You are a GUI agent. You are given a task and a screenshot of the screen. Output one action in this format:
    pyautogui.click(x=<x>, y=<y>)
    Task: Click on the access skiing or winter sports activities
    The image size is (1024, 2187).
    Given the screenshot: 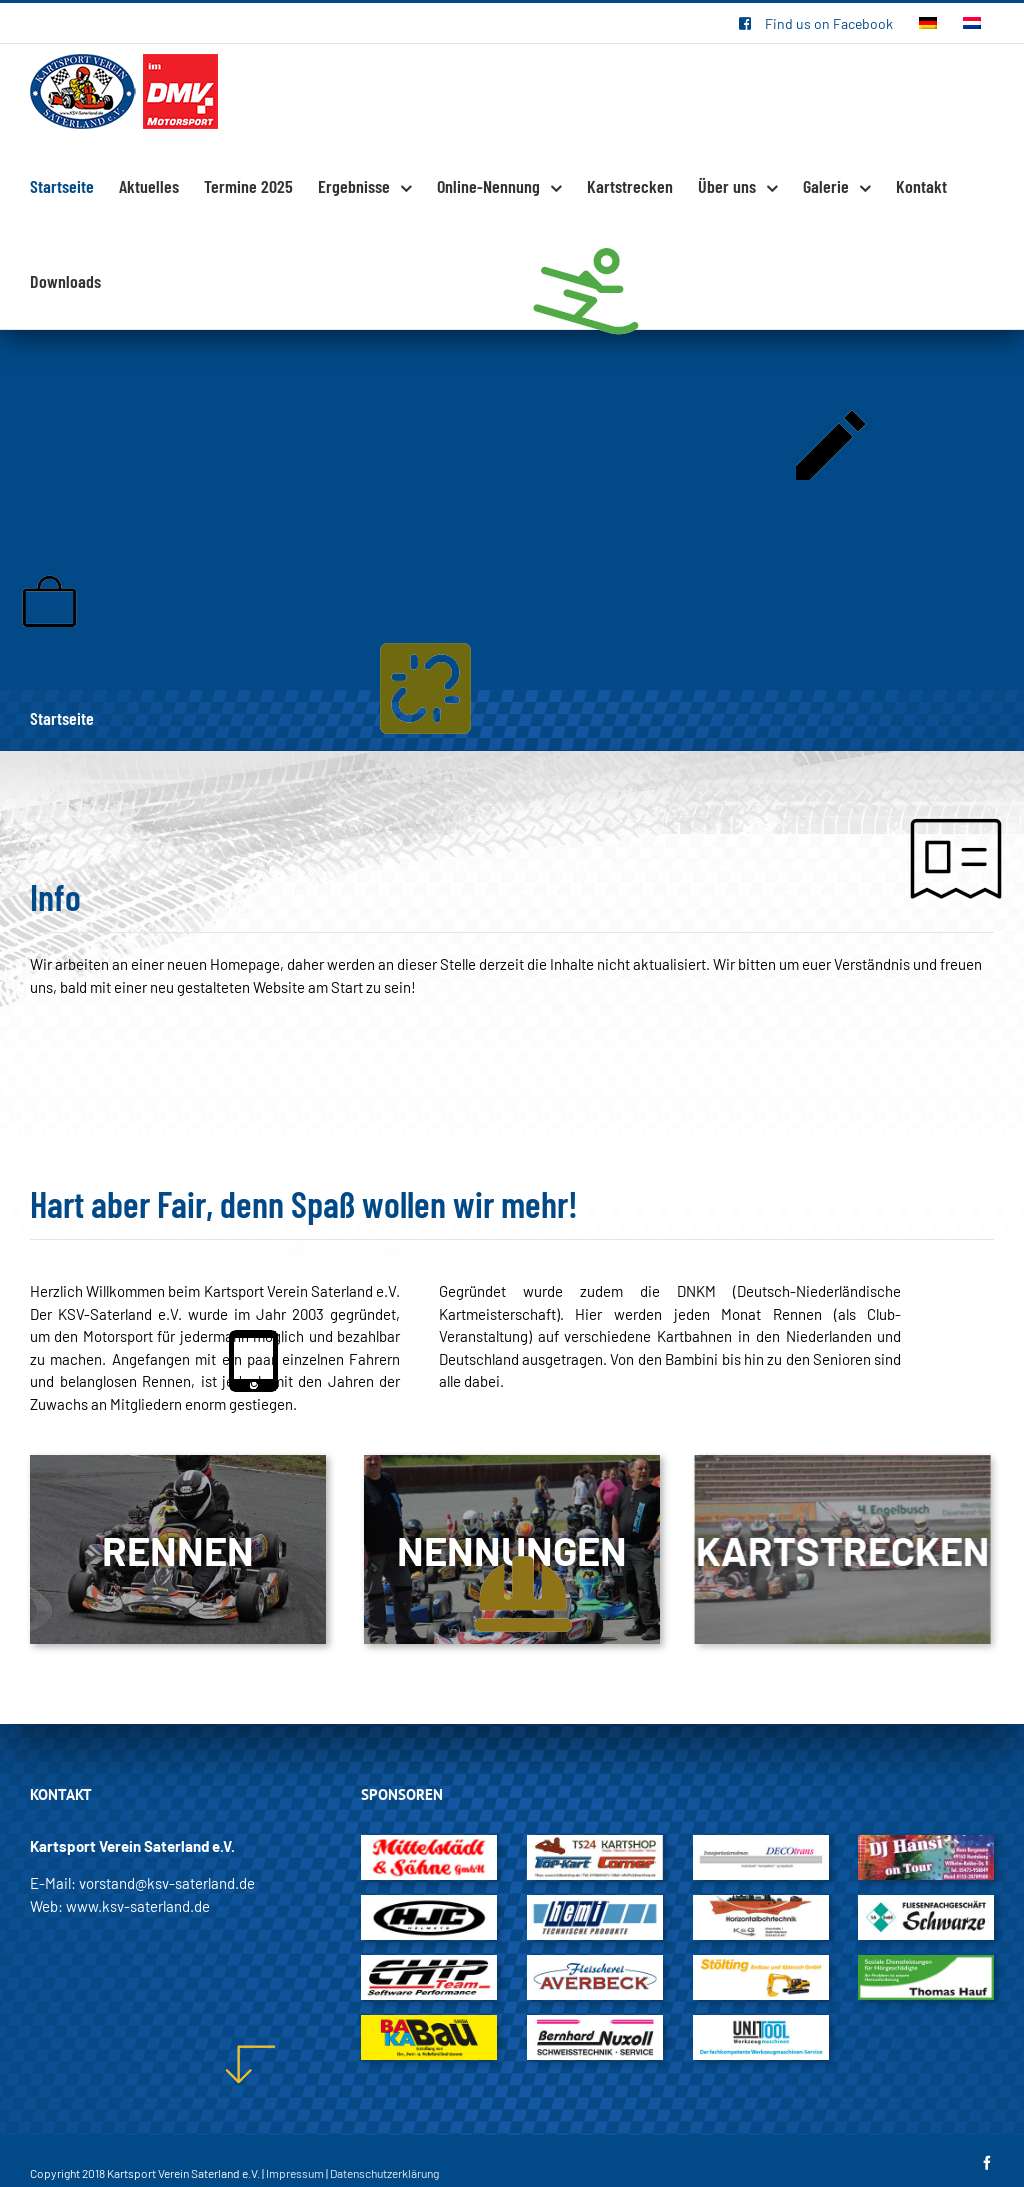 What is the action you would take?
    pyautogui.click(x=586, y=293)
    